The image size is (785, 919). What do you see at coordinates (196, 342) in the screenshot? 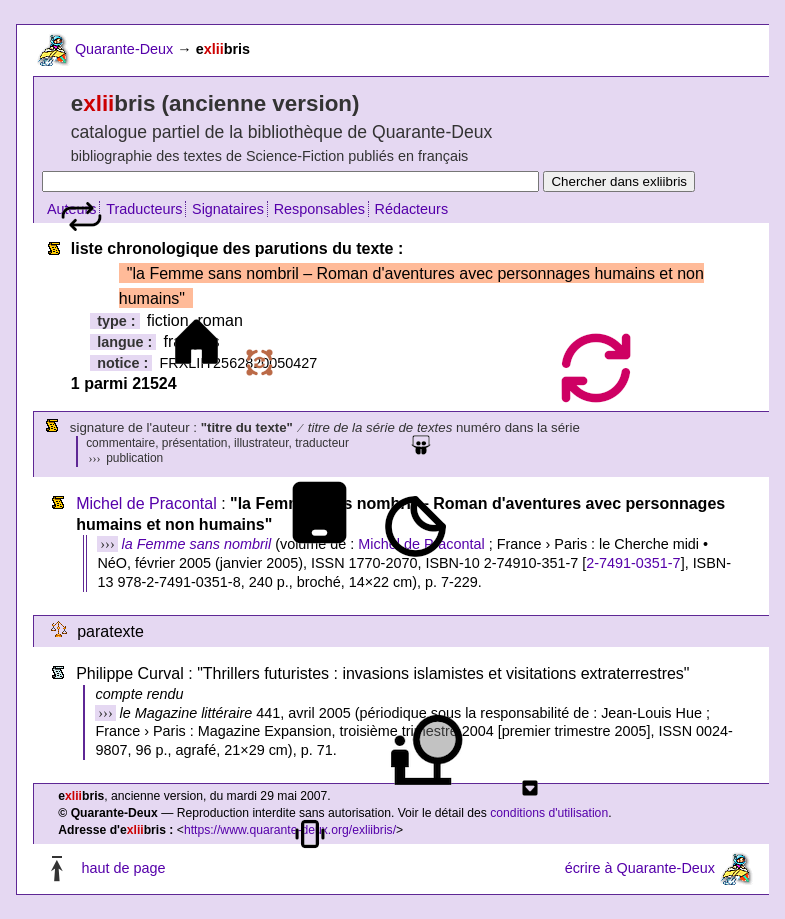
I see `navigate to home screen` at bounding box center [196, 342].